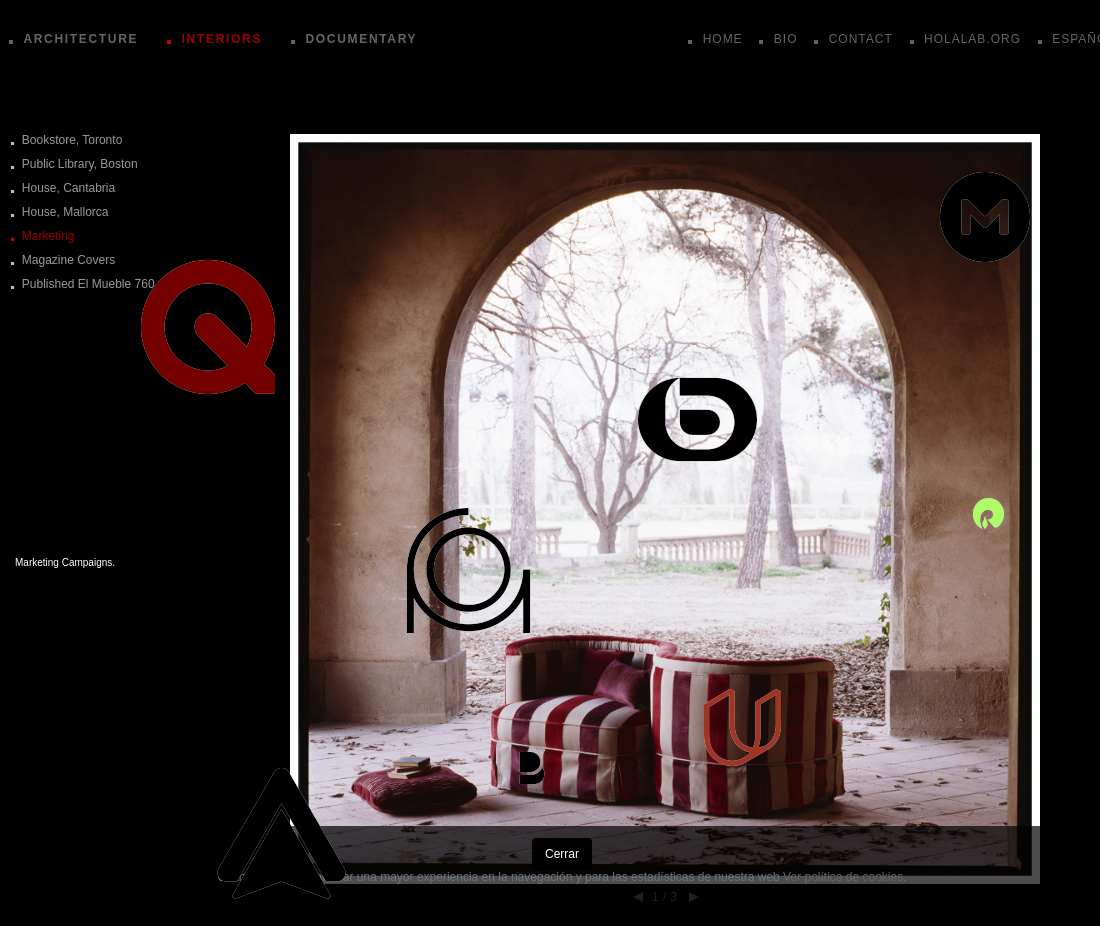  What do you see at coordinates (697, 419) in the screenshot?
I see `boulanger brand logo` at bounding box center [697, 419].